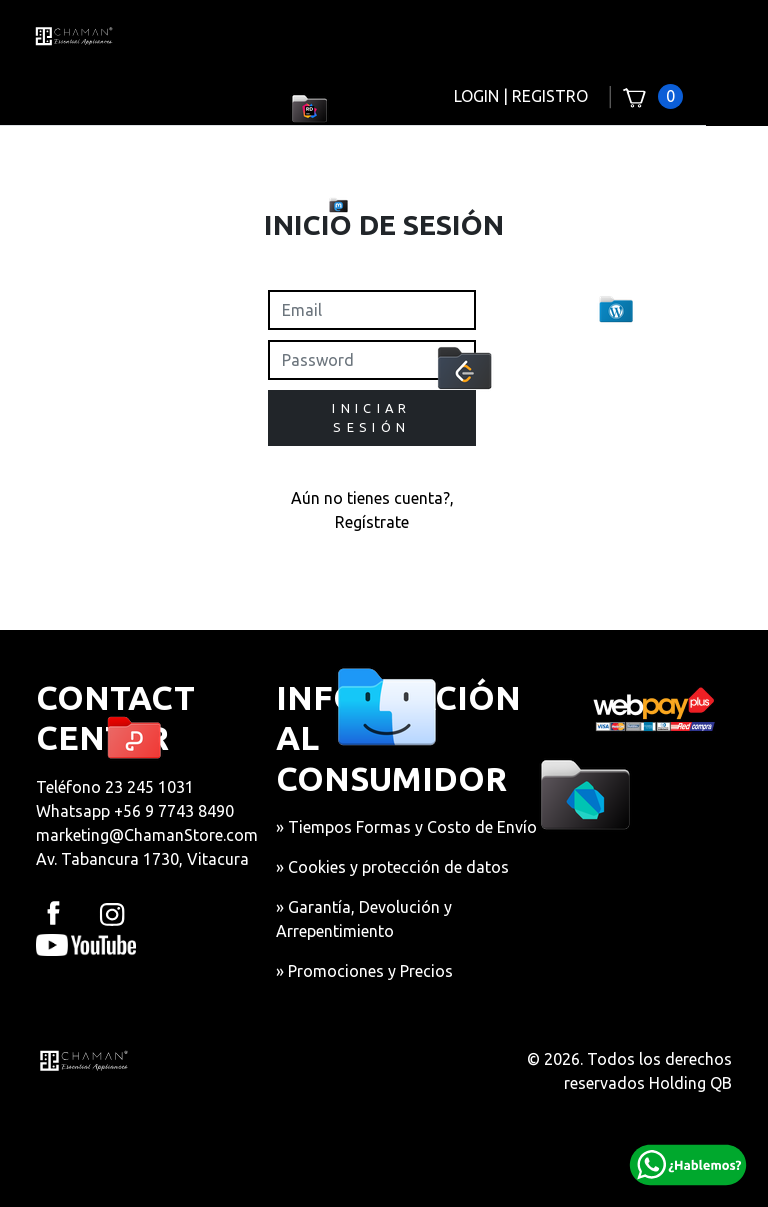  I want to click on folder containing mastodon-related files, so click(338, 205).